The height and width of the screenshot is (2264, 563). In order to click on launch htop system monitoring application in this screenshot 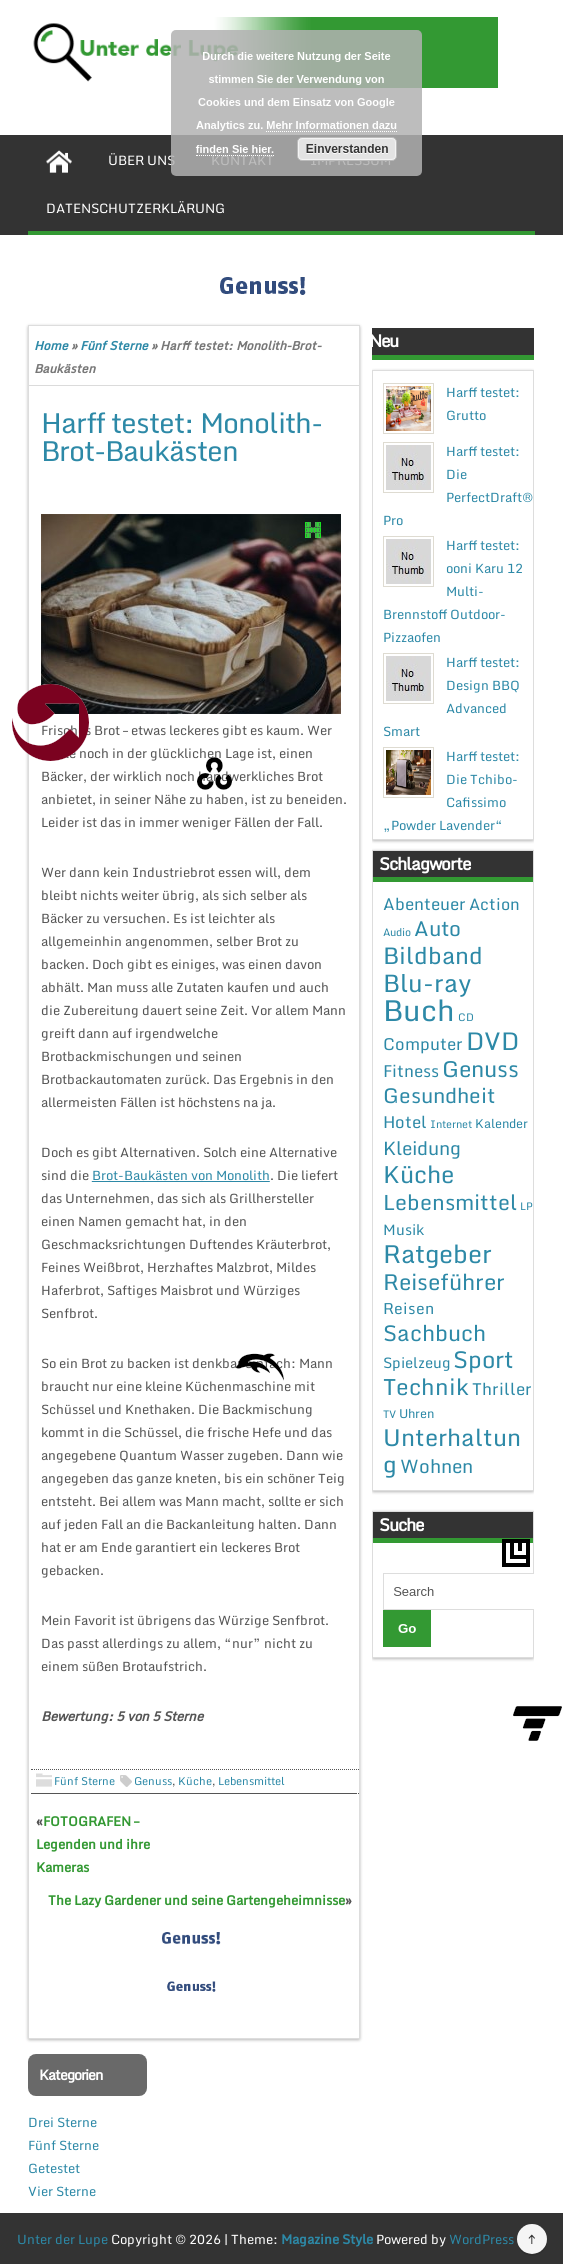, I will do `click(313, 530)`.